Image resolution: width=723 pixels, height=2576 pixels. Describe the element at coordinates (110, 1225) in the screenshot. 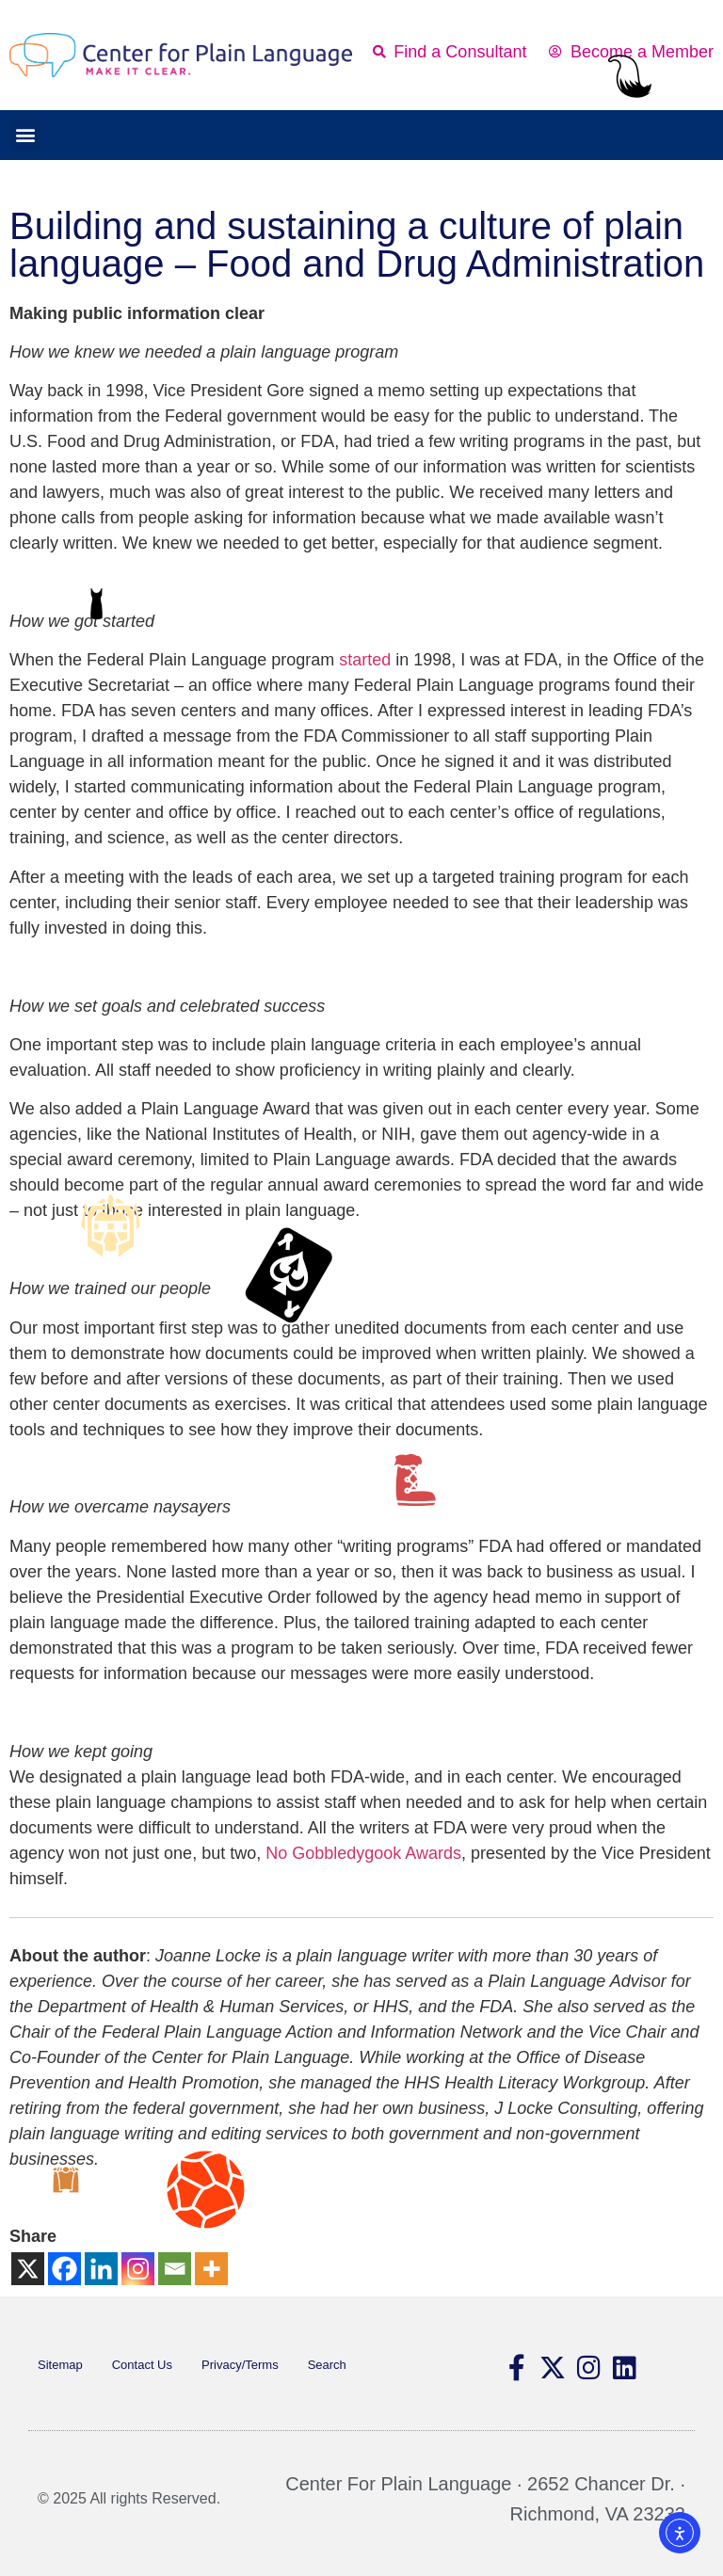

I see `select mech or robot character class` at that location.